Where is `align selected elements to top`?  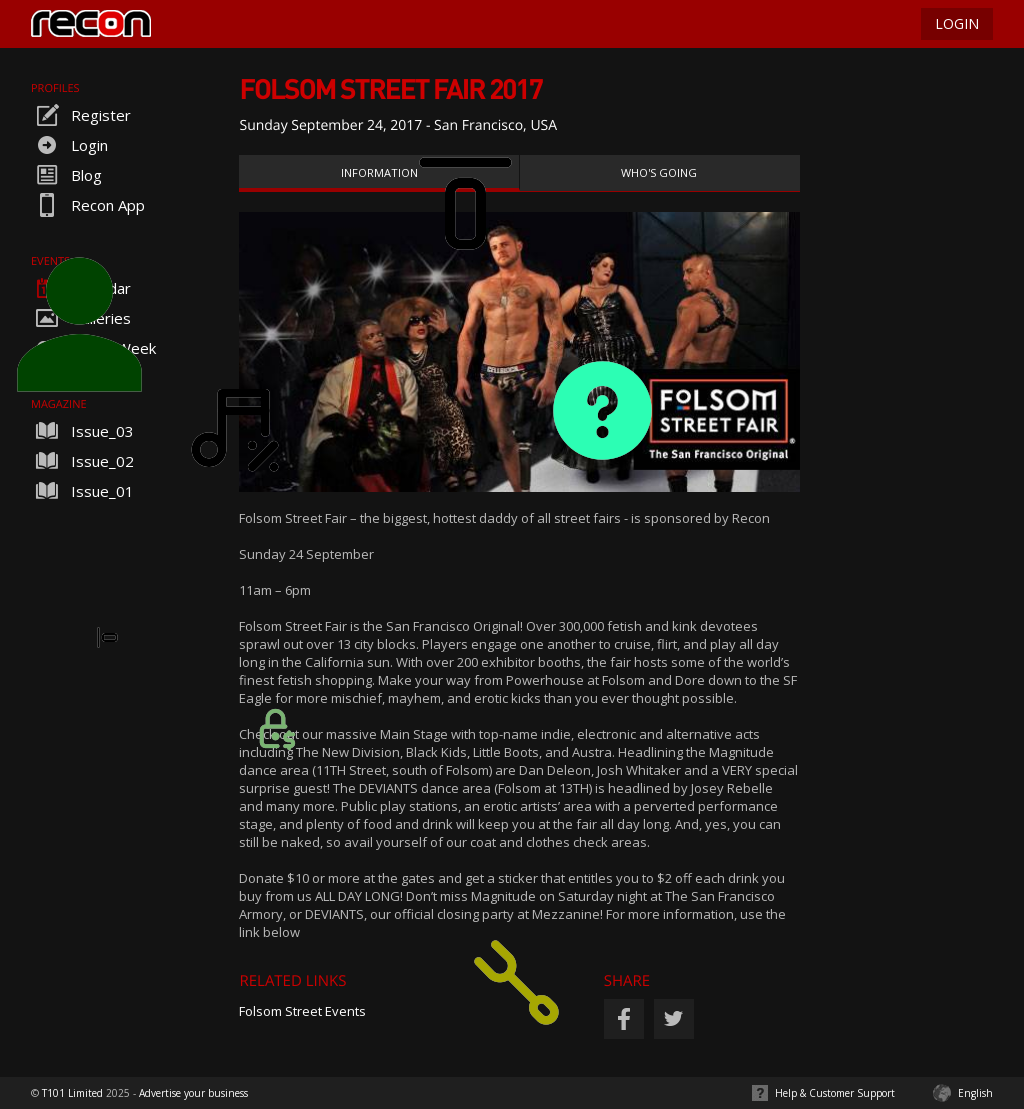
align selected elements to top is located at coordinates (465, 203).